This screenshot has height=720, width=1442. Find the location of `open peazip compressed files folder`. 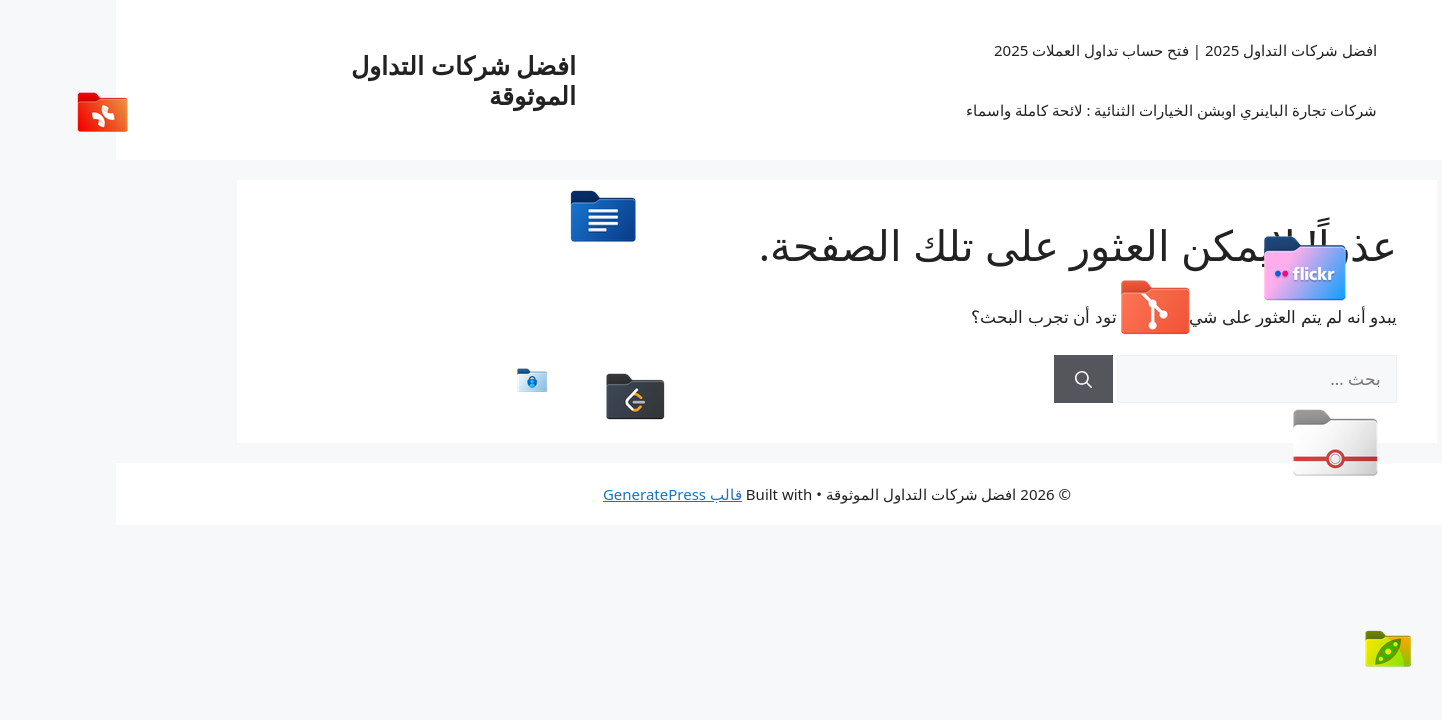

open peazip compressed files folder is located at coordinates (1388, 650).